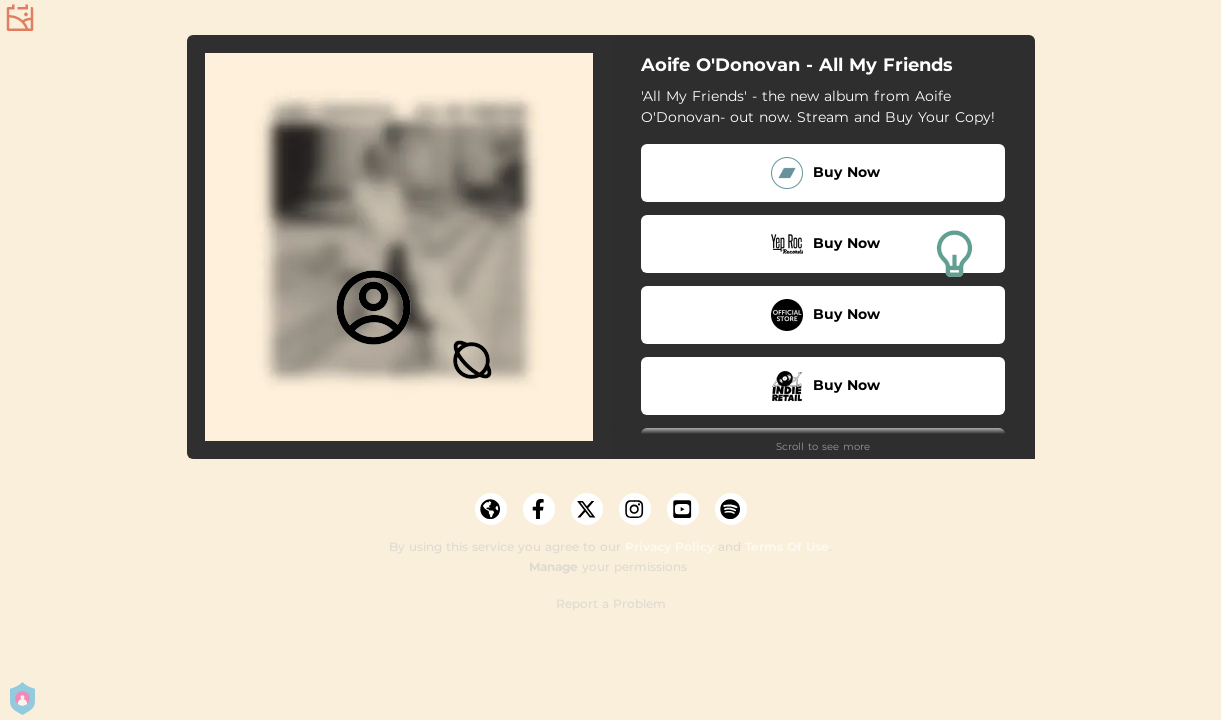 Image resolution: width=1221 pixels, height=720 pixels. What do you see at coordinates (471, 360) in the screenshot?
I see `explore global or worldwide content` at bounding box center [471, 360].